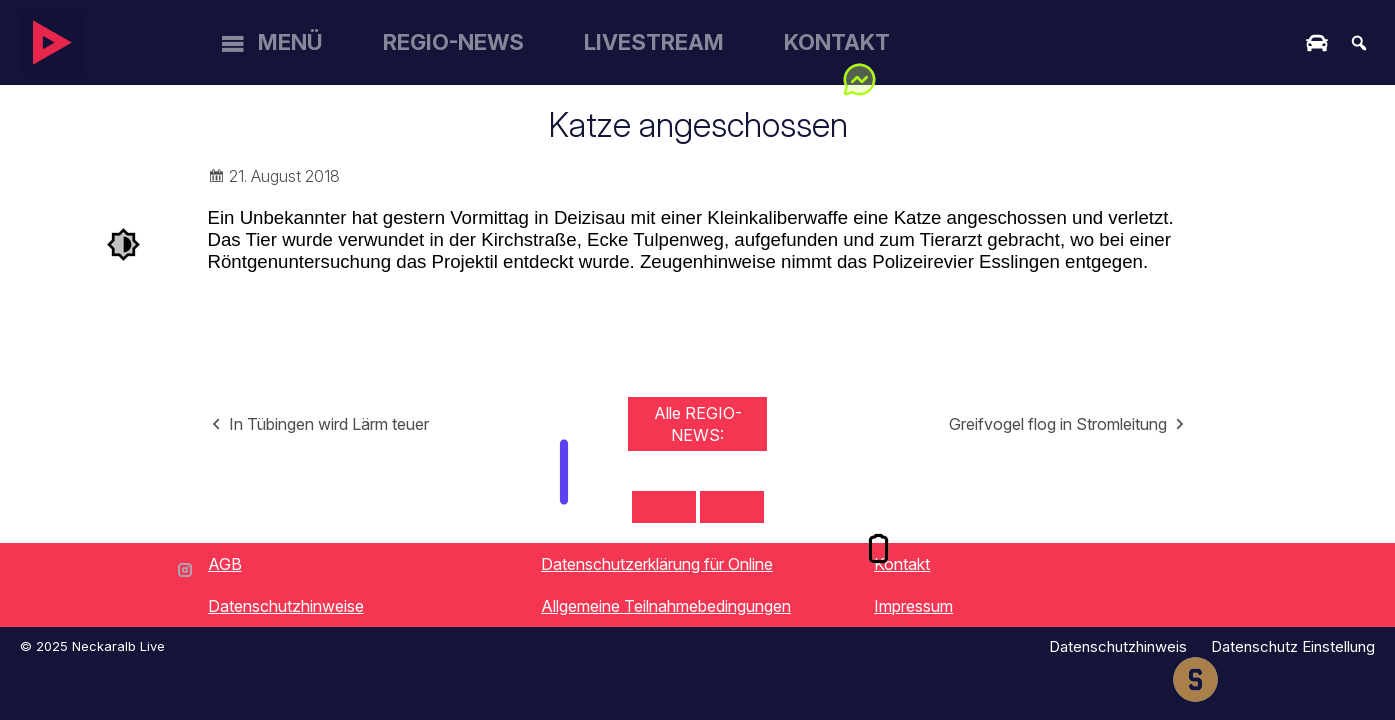 The width and height of the screenshot is (1395, 720). What do you see at coordinates (185, 570) in the screenshot?
I see `open Instagram app` at bounding box center [185, 570].